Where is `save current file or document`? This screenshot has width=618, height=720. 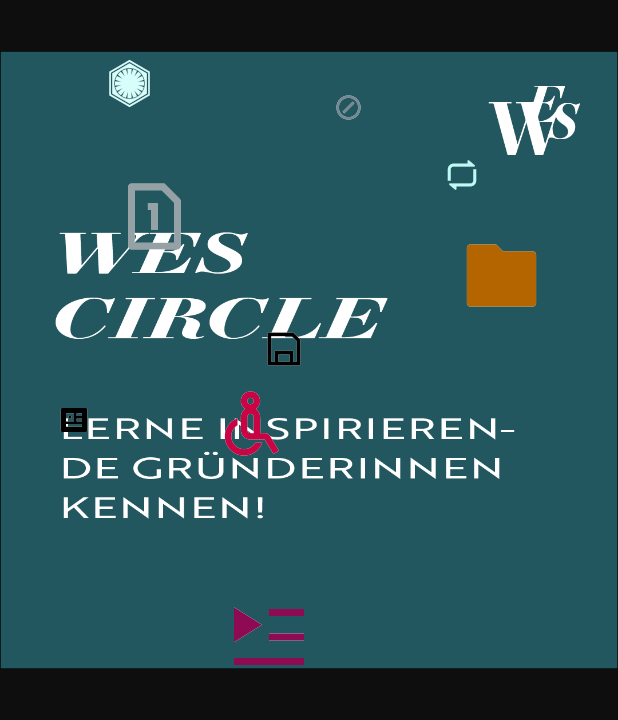
save current file or document is located at coordinates (284, 349).